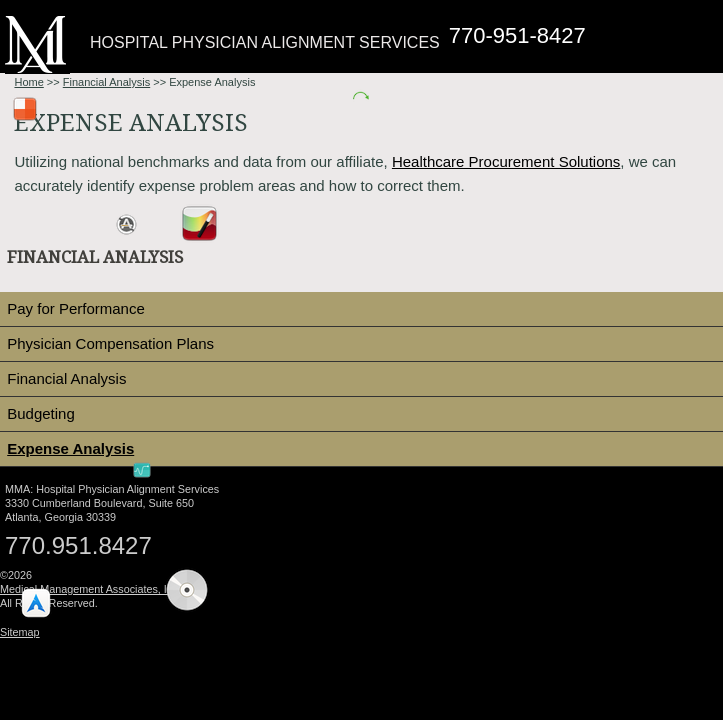 This screenshot has height=720, width=723. I want to click on open winetricks application, so click(199, 223).